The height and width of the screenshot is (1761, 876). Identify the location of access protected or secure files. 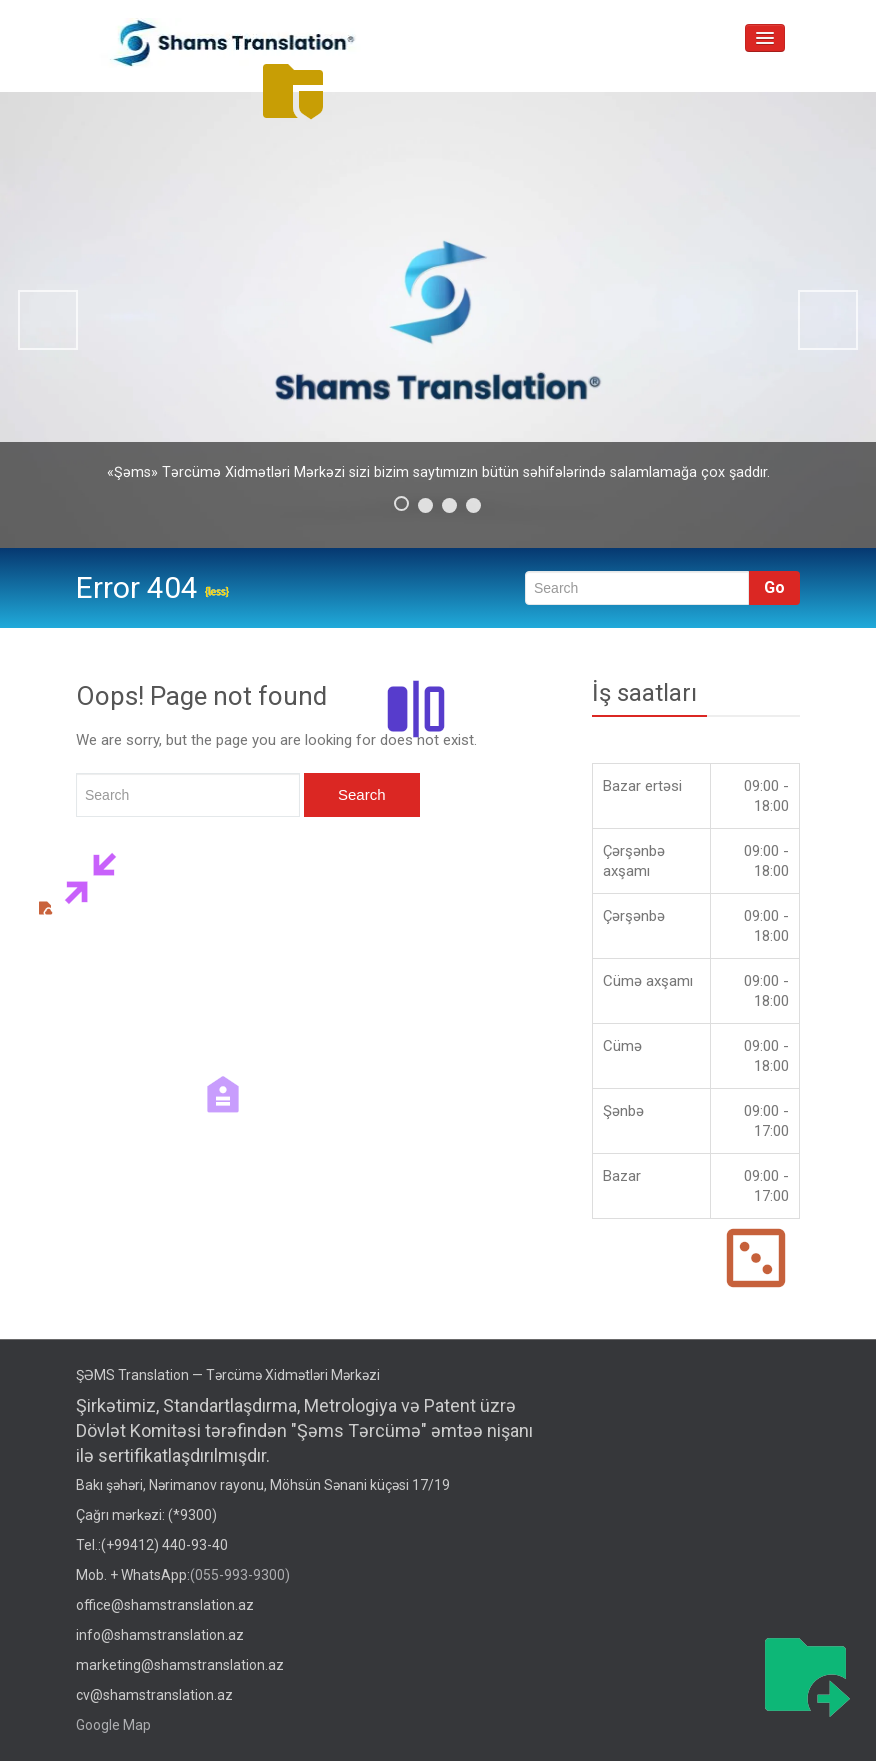
(293, 91).